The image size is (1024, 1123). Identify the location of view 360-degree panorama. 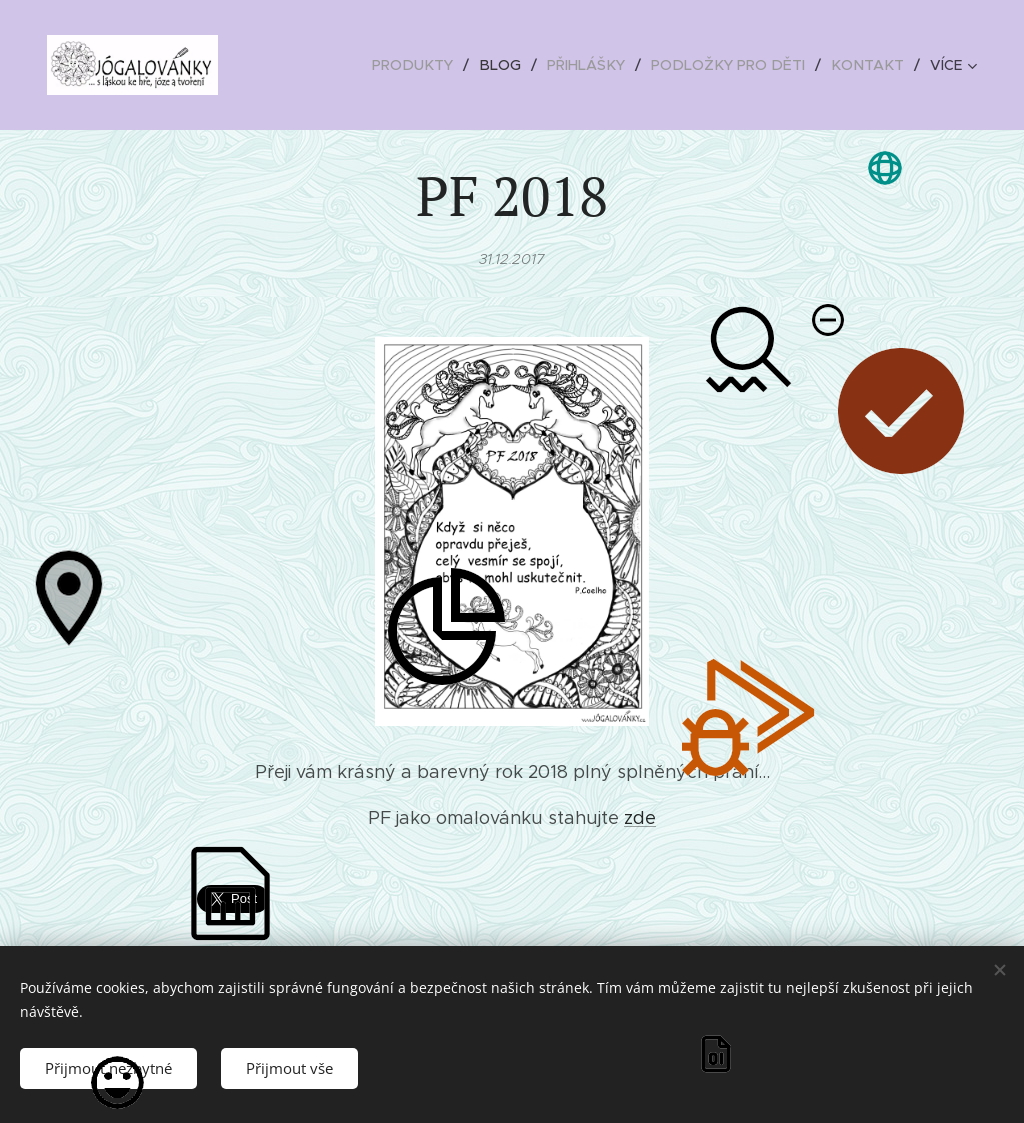
(885, 168).